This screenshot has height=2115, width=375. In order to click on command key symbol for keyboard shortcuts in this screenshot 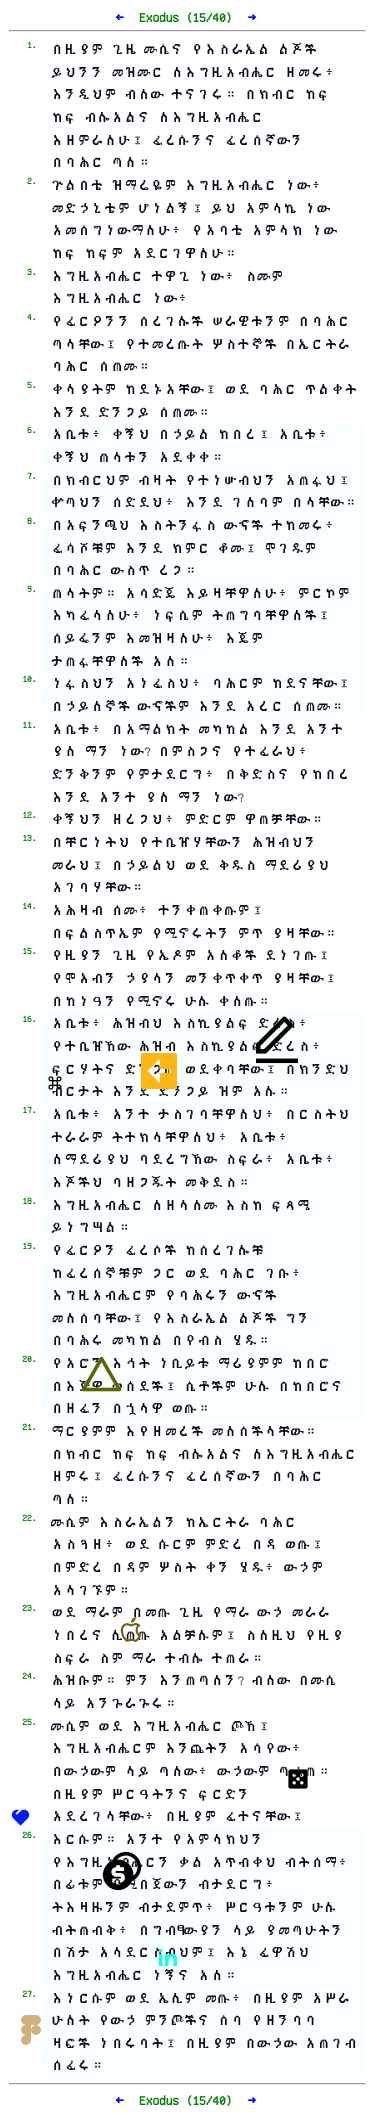, I will do `click(55, 1083)`.